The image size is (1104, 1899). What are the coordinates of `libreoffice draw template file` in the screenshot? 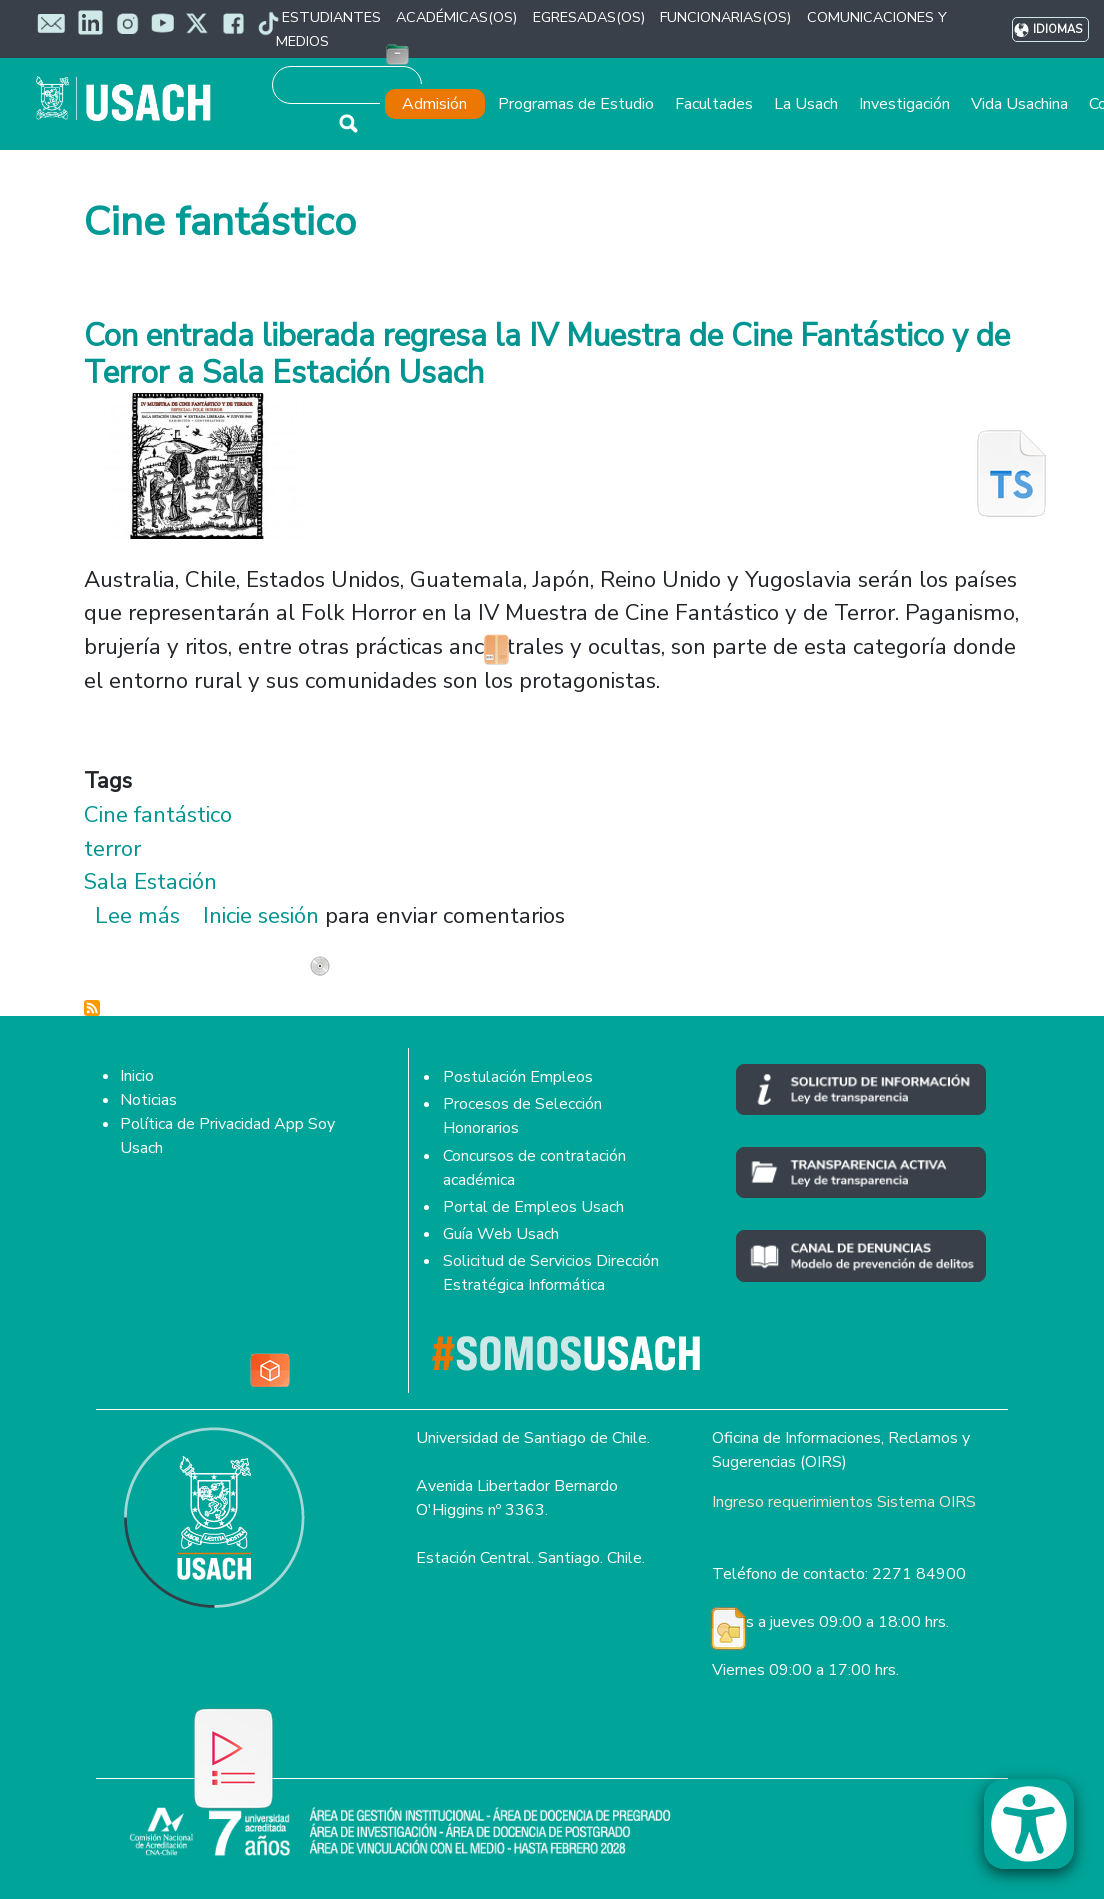 It's located at (728, 1628).